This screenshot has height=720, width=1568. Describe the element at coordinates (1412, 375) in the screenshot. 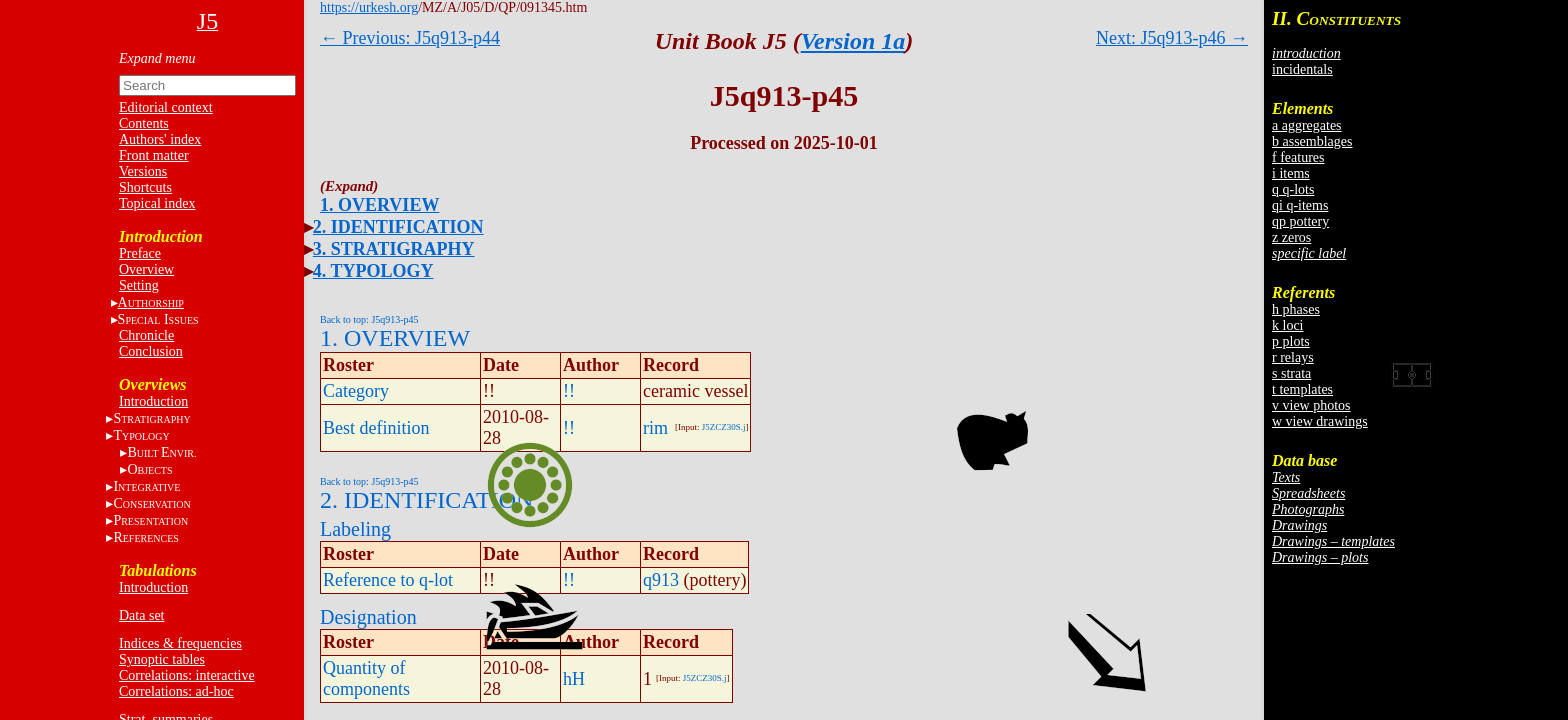

I see `view soccer field or pitch layout` at that location.